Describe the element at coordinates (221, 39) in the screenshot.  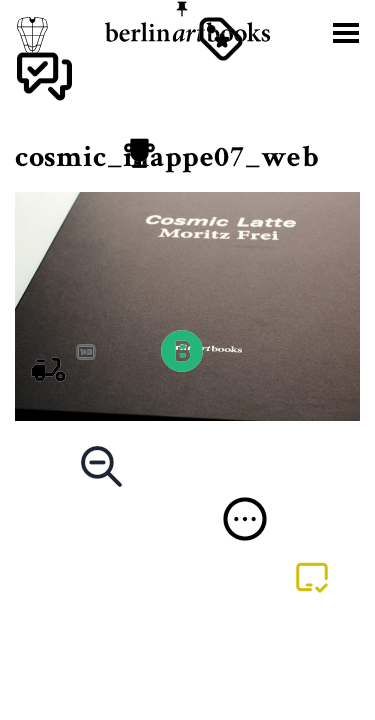
I see `mark item as favorite` at that location.